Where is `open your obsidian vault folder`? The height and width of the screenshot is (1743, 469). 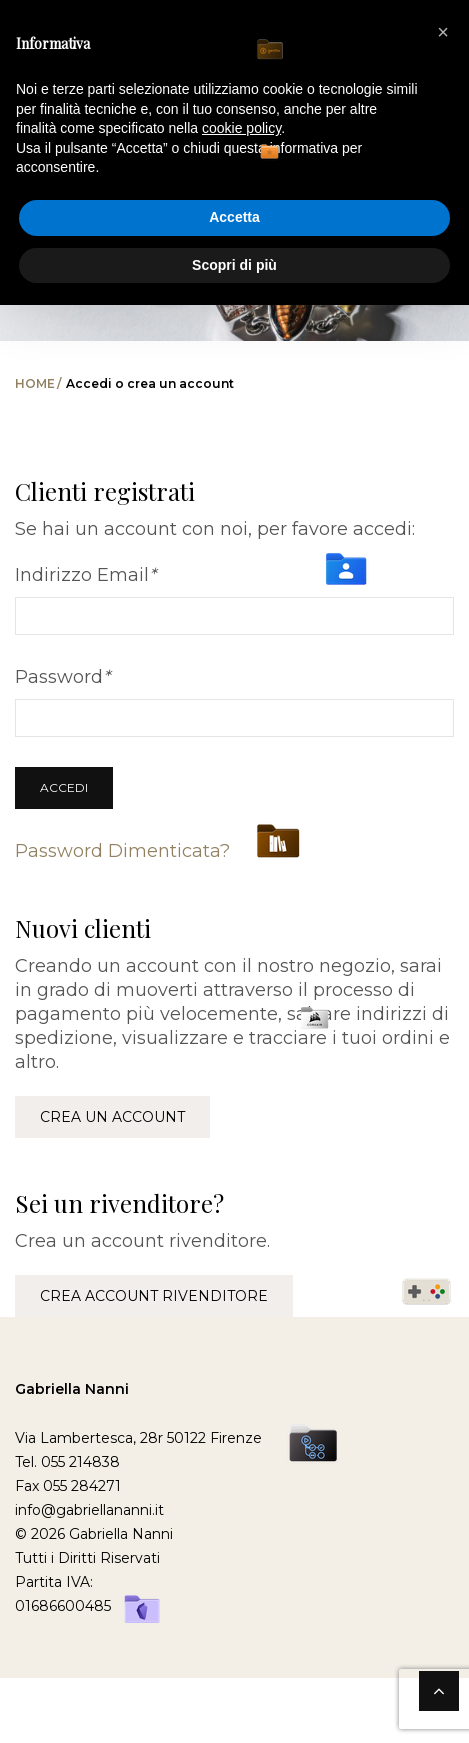 open your obsidian vault folder is located at coordinates (142, 1610).